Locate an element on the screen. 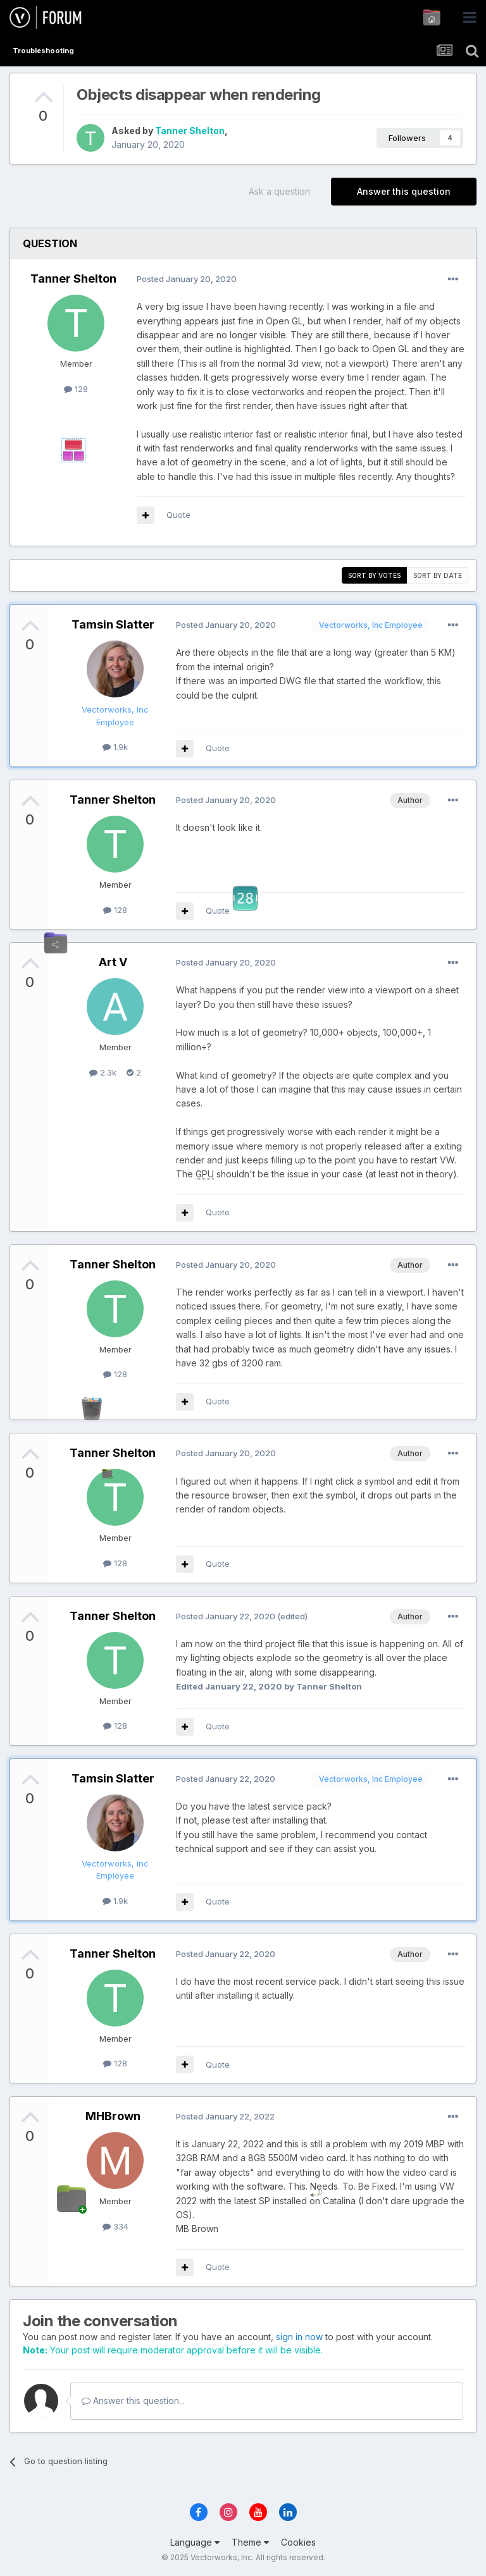 This screenshot has height=2576, width=486. open trash to view deleted files is located at coordinates (92, 1409).